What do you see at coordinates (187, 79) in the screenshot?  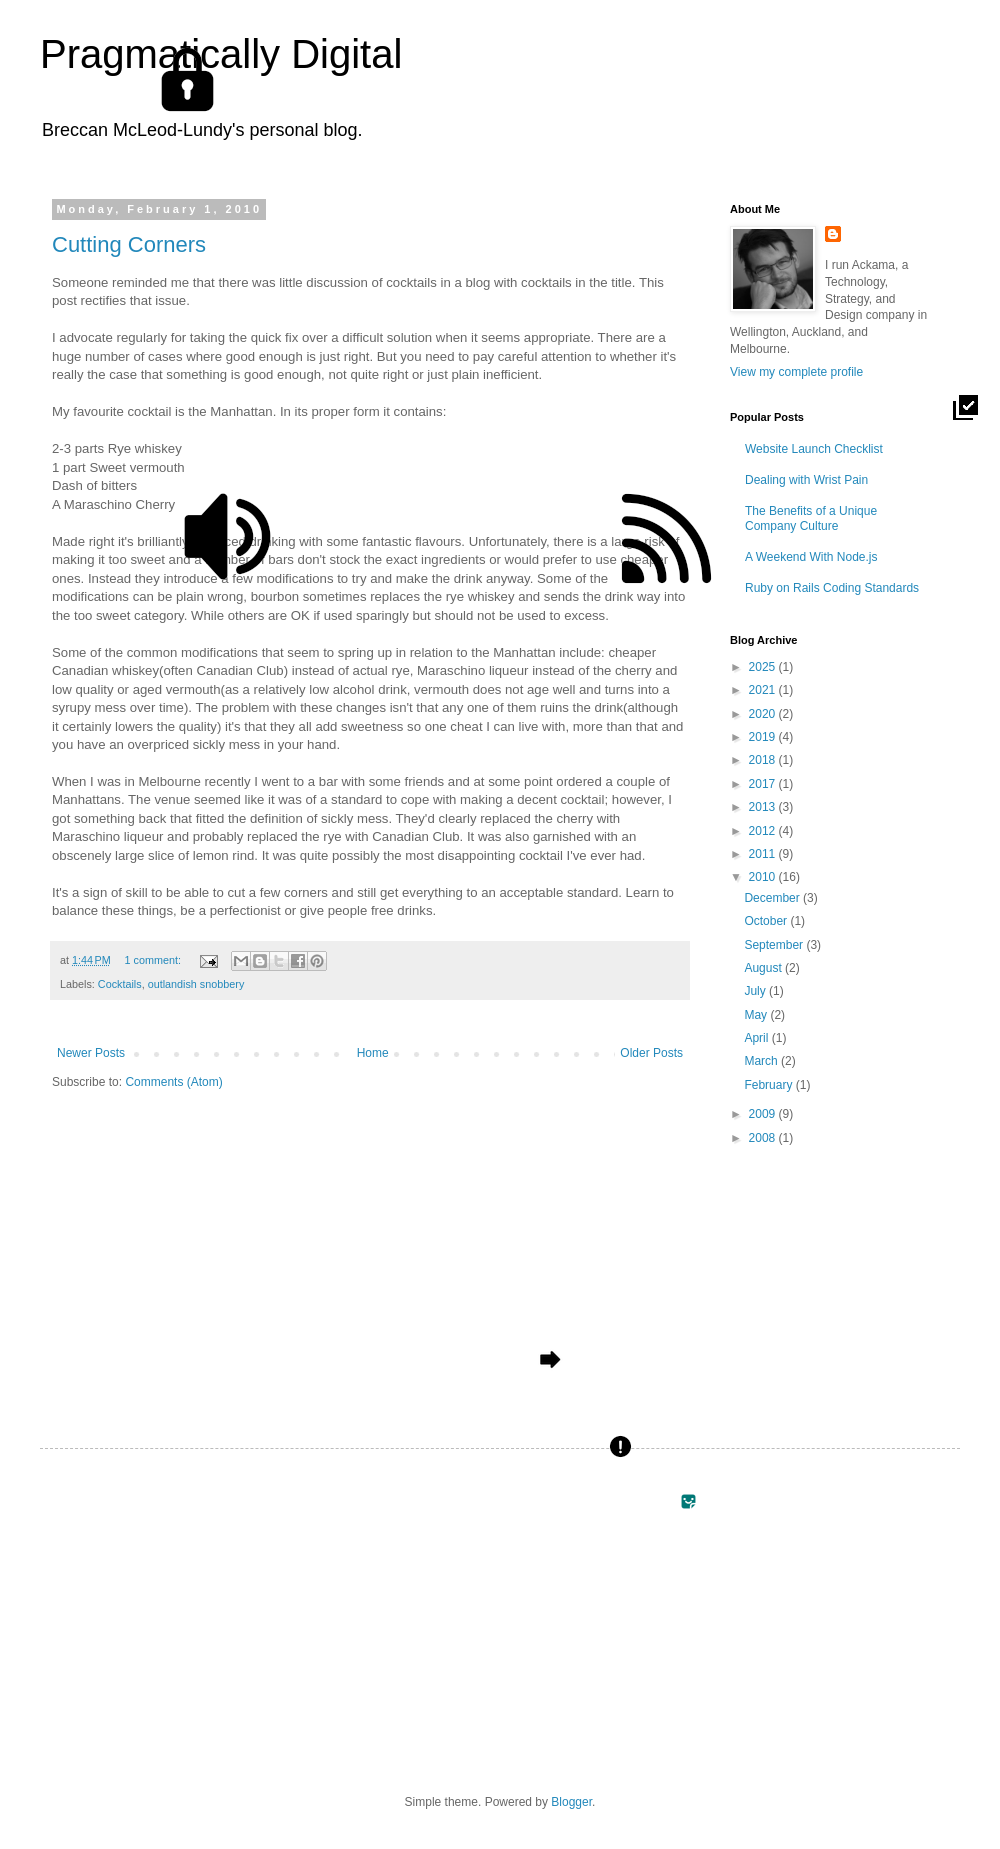 I see `indicates a locked or private channel` at bounding box center [187, 79].